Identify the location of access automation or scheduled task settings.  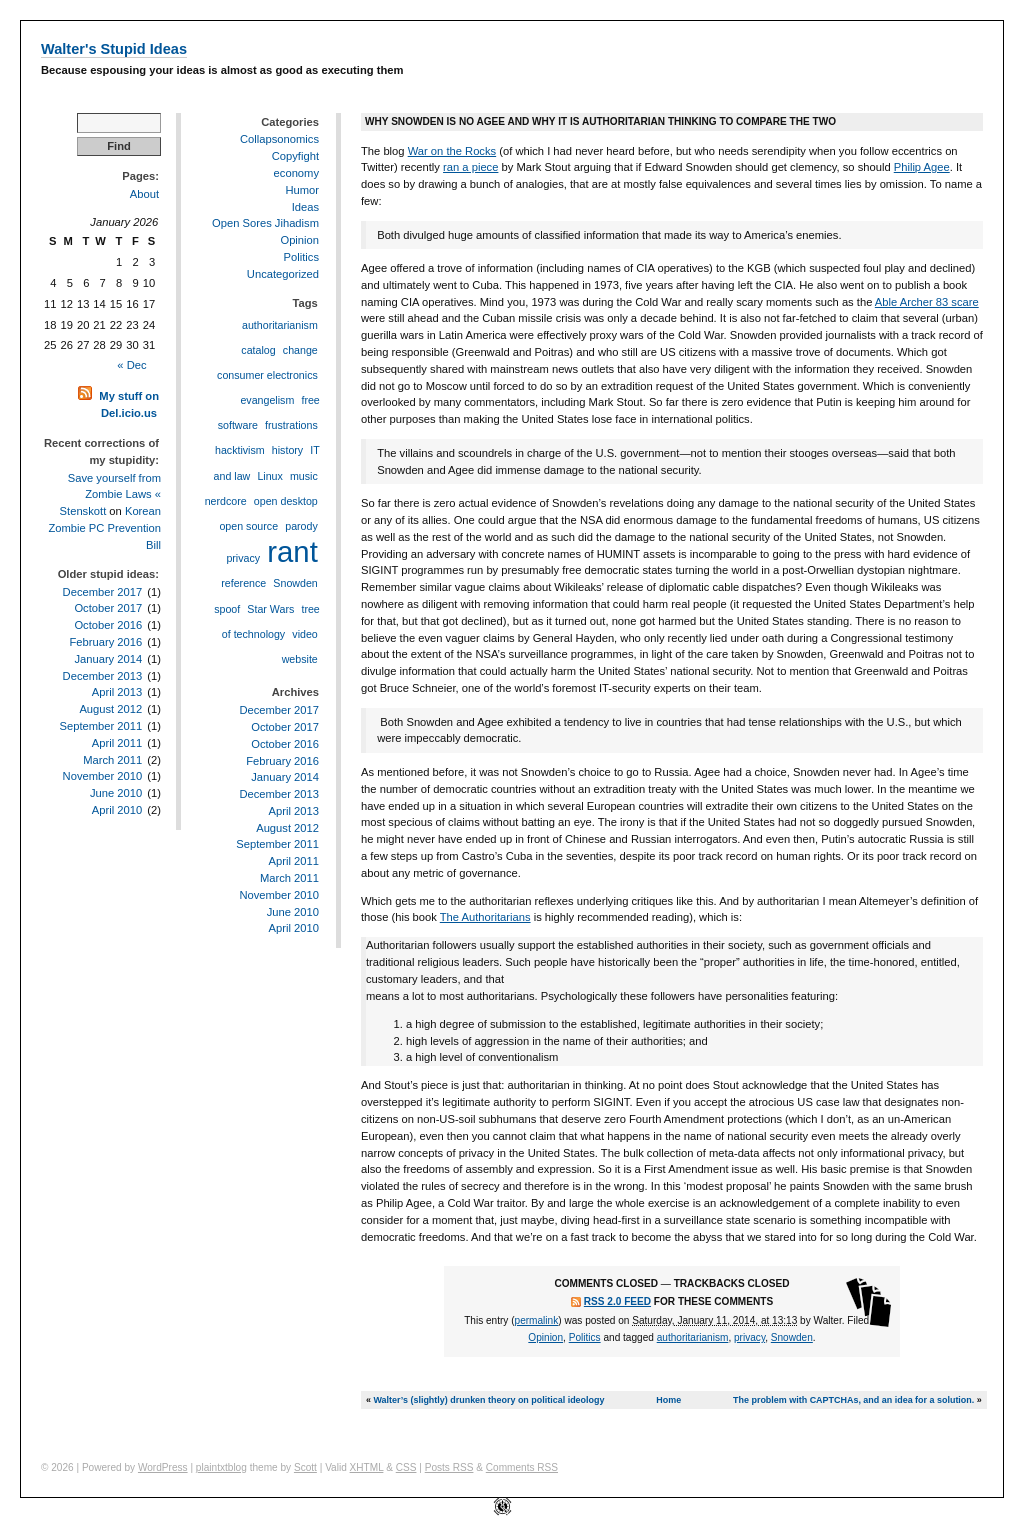
(502, 1506).